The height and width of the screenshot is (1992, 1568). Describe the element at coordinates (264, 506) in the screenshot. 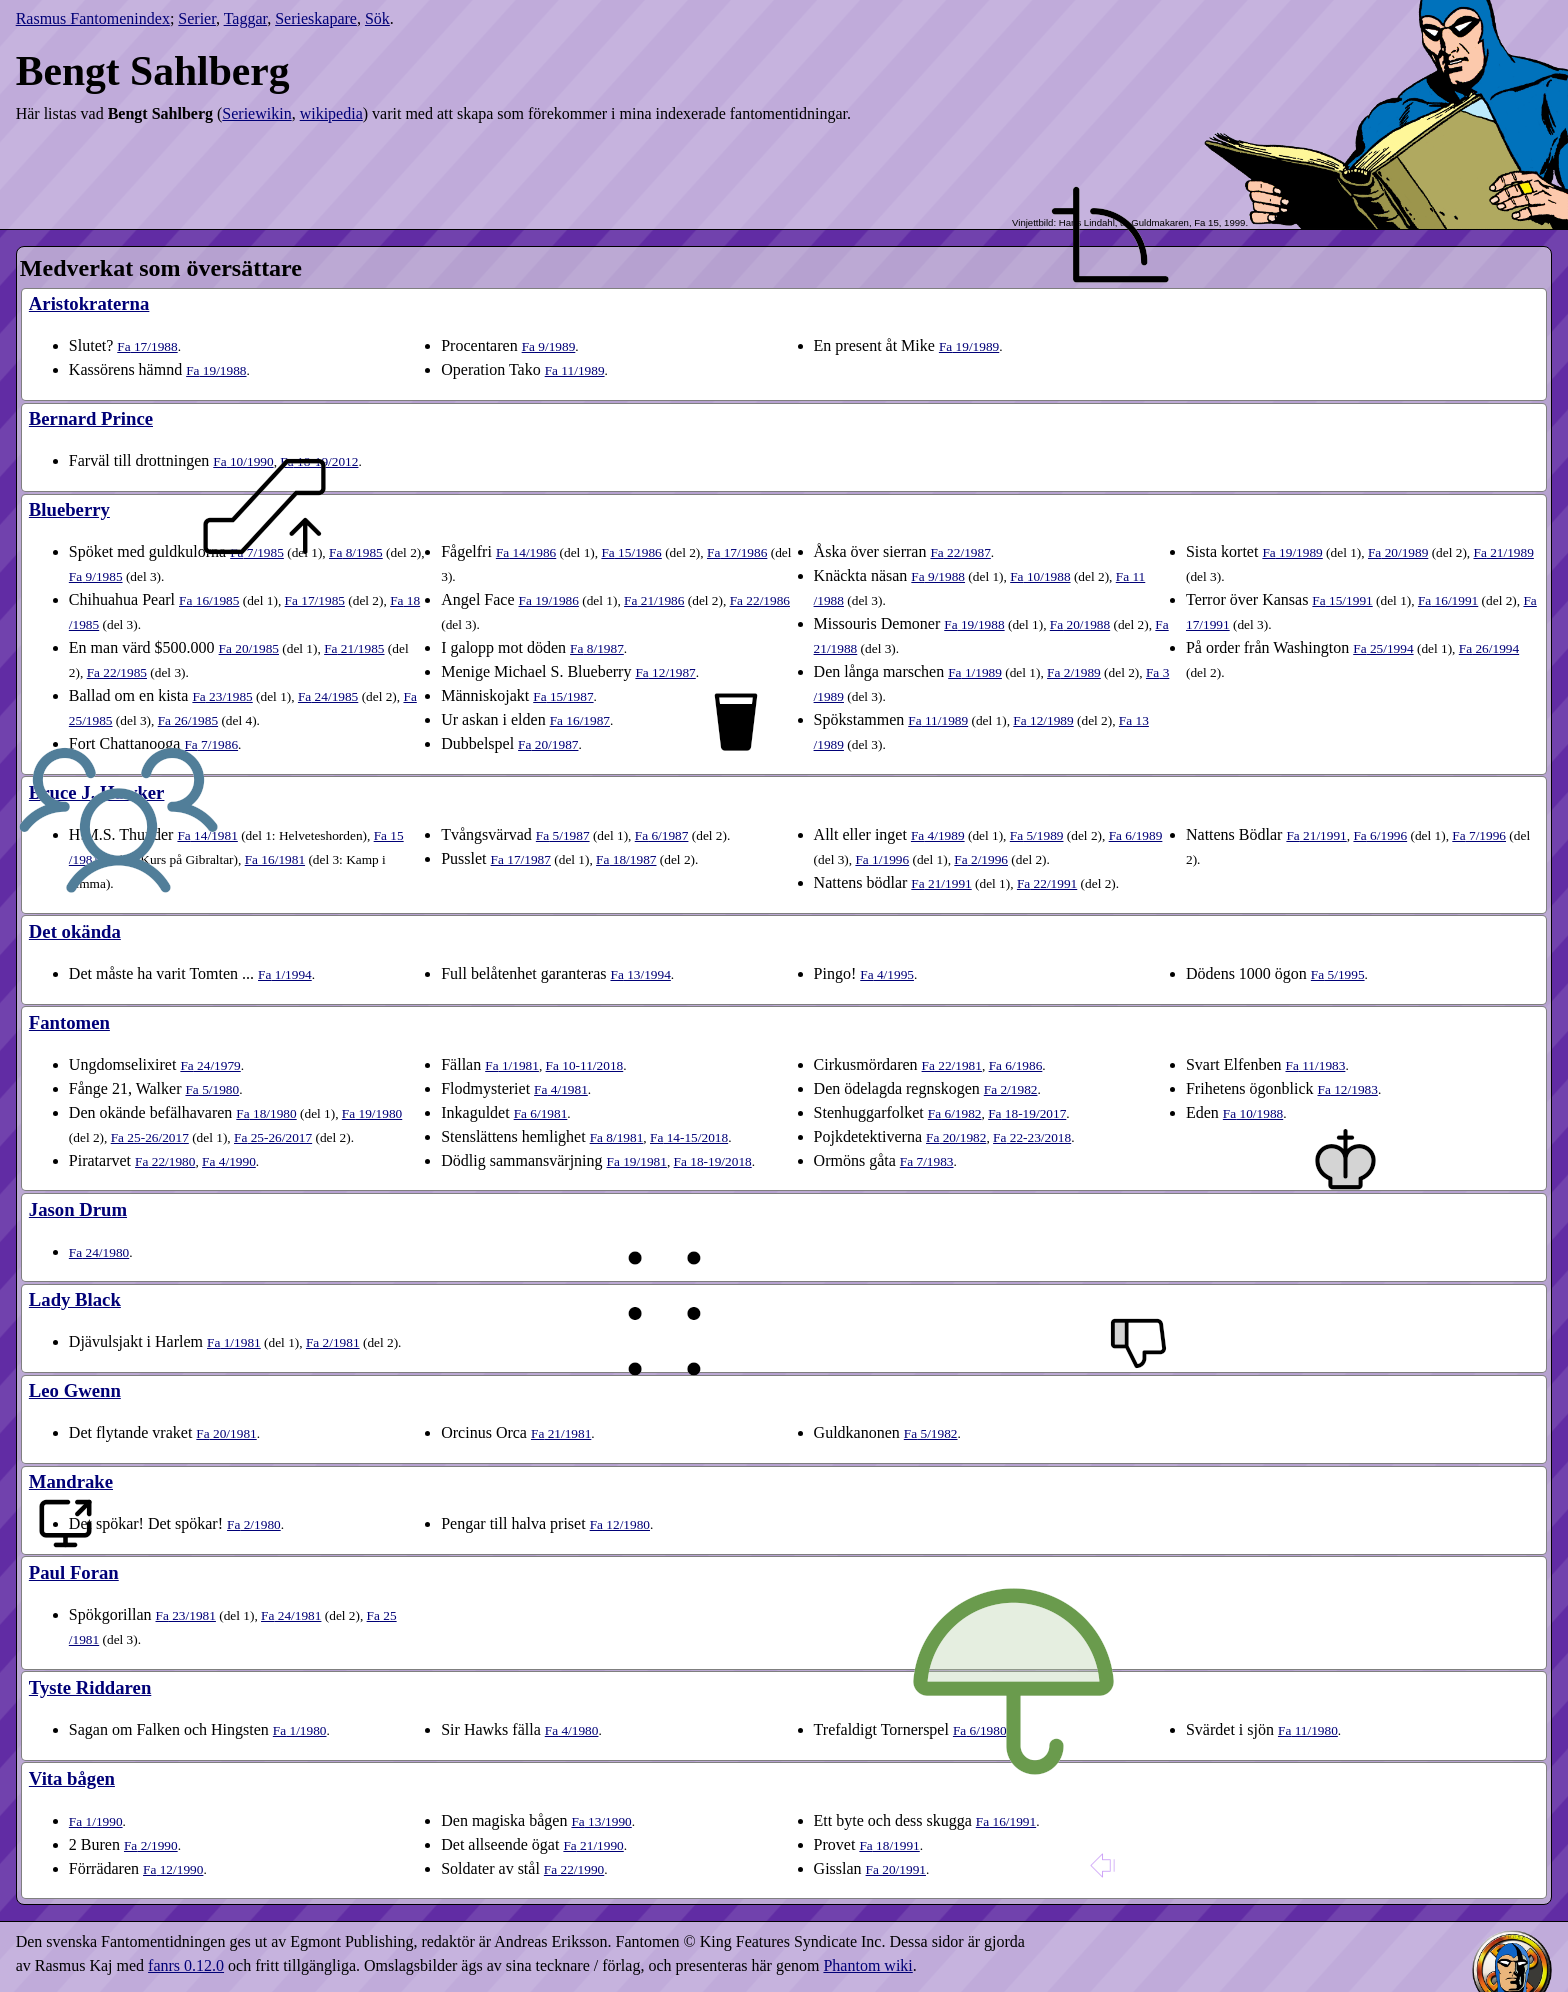

I see `indicates escalator going up` at that location.